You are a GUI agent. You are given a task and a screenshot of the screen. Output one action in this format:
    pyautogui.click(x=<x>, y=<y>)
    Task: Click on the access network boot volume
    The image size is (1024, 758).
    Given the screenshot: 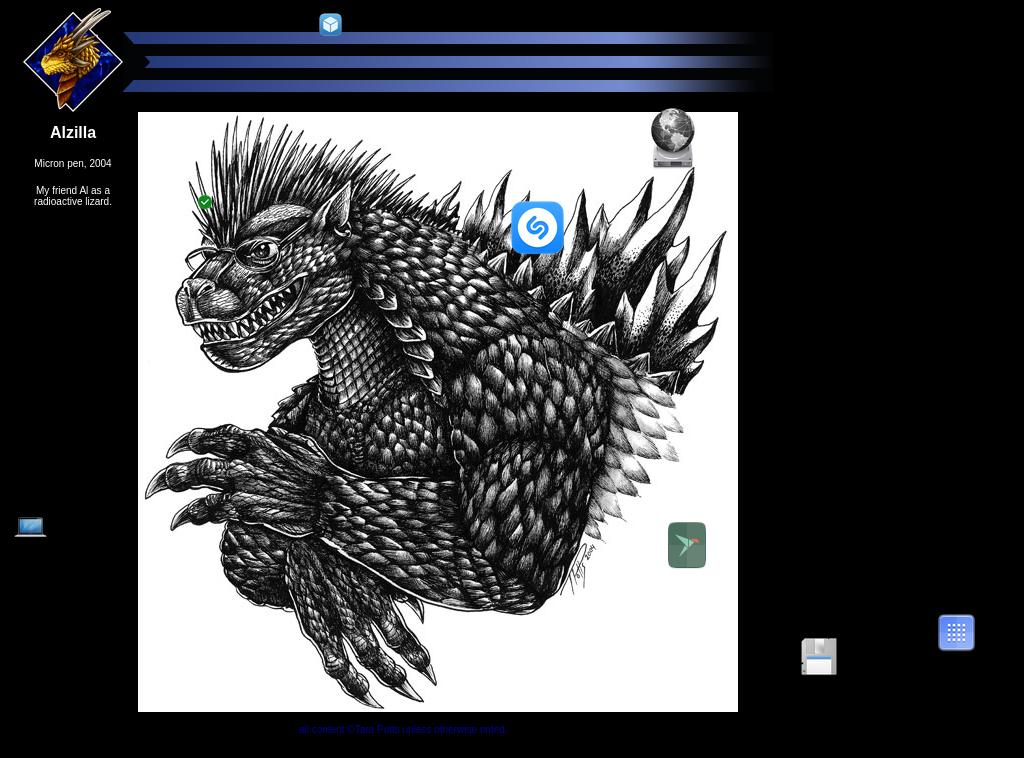 What is the action you would take?
    pyautogui.click(x=671, y=139)
    